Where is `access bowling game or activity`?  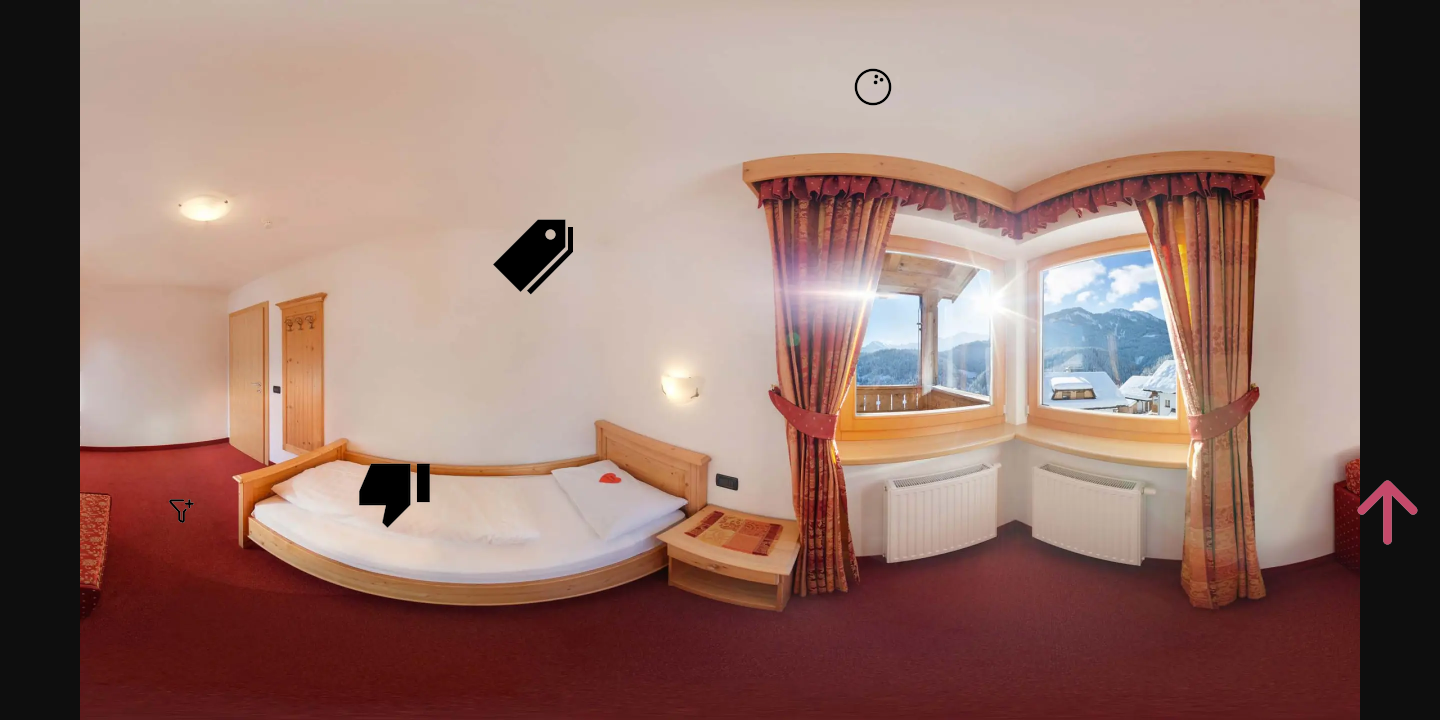
access bowling game or activity is located at coordinates (873, 87).